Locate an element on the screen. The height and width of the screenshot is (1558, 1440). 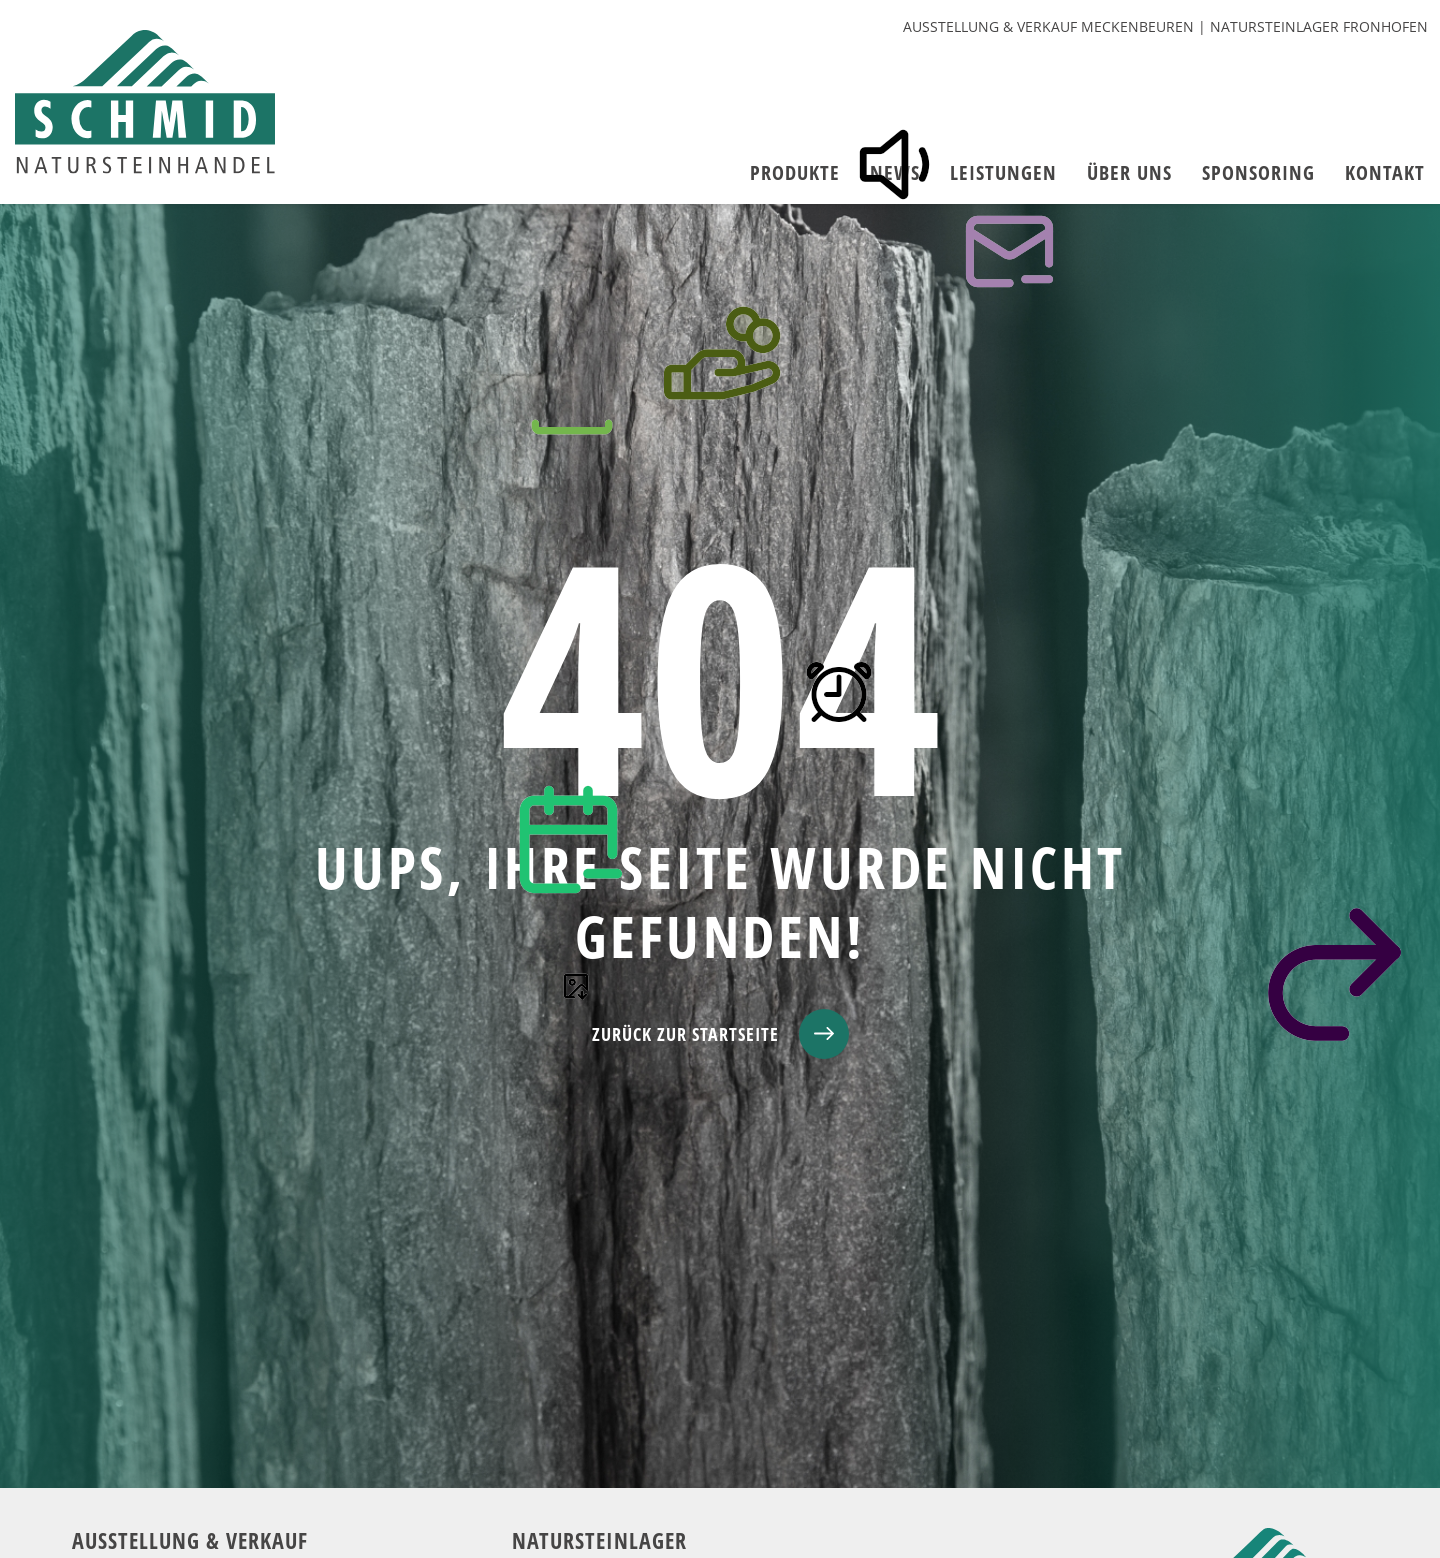
remove an email from your inbox is located at coordinates (1009, 251).